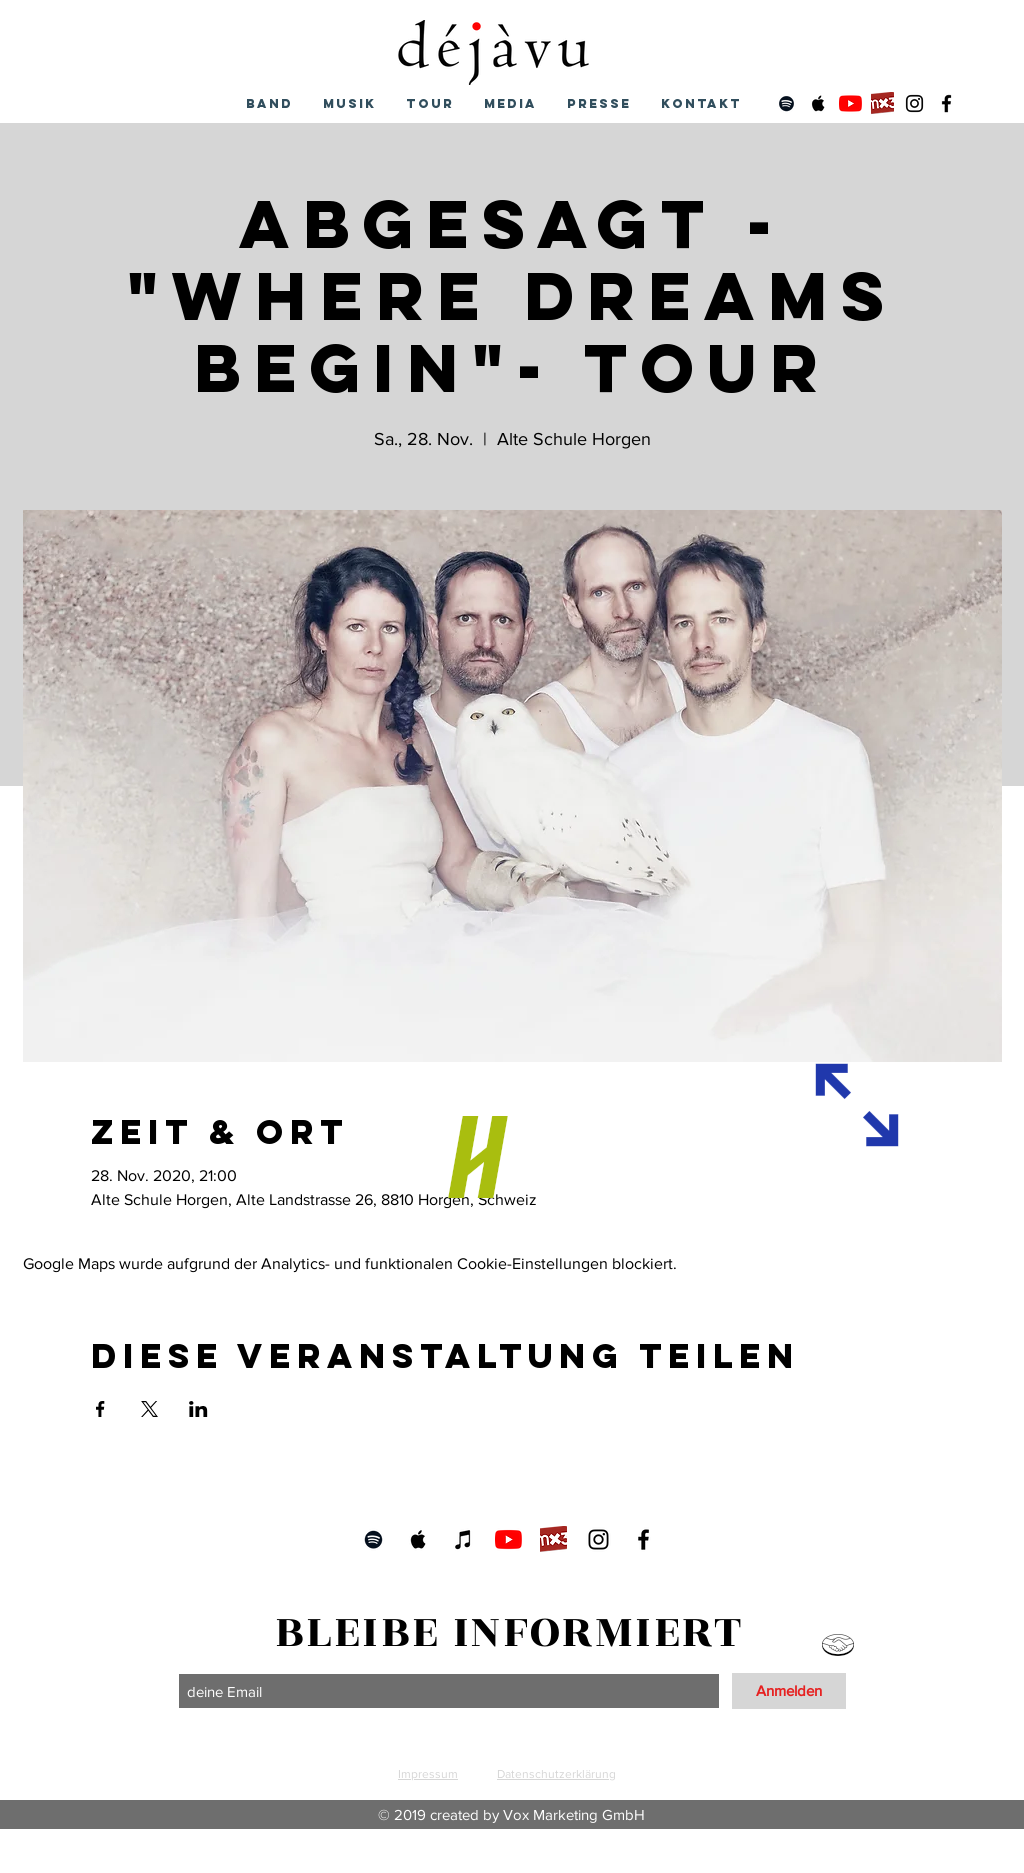 This screenshot has width=1024, height=1873. What do you see at coordinates (838, 1645) in the screenshot?
I see `pay with mercado pago` at bounding box center [838, 1645].